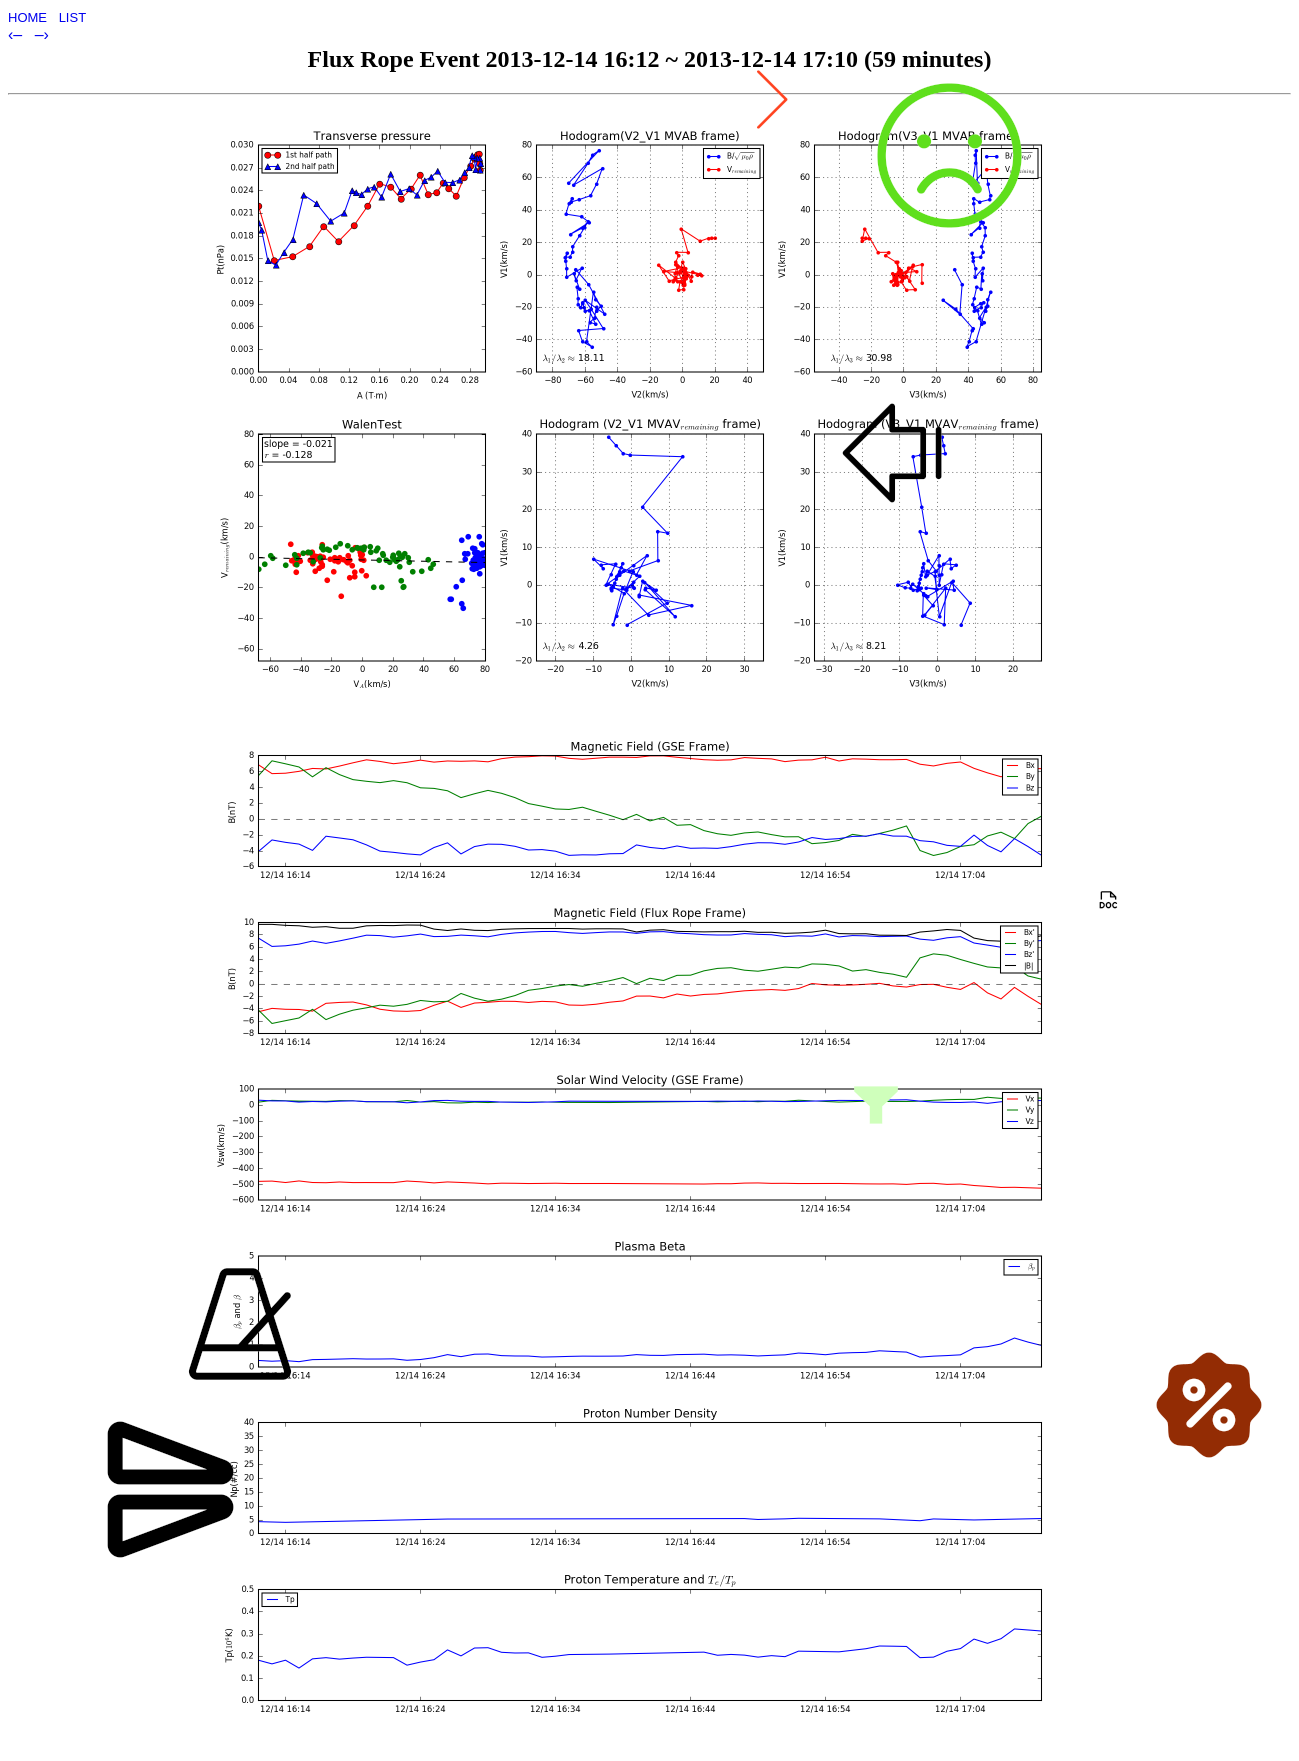  I want to click on filter list or search results, so click(876, 1105).